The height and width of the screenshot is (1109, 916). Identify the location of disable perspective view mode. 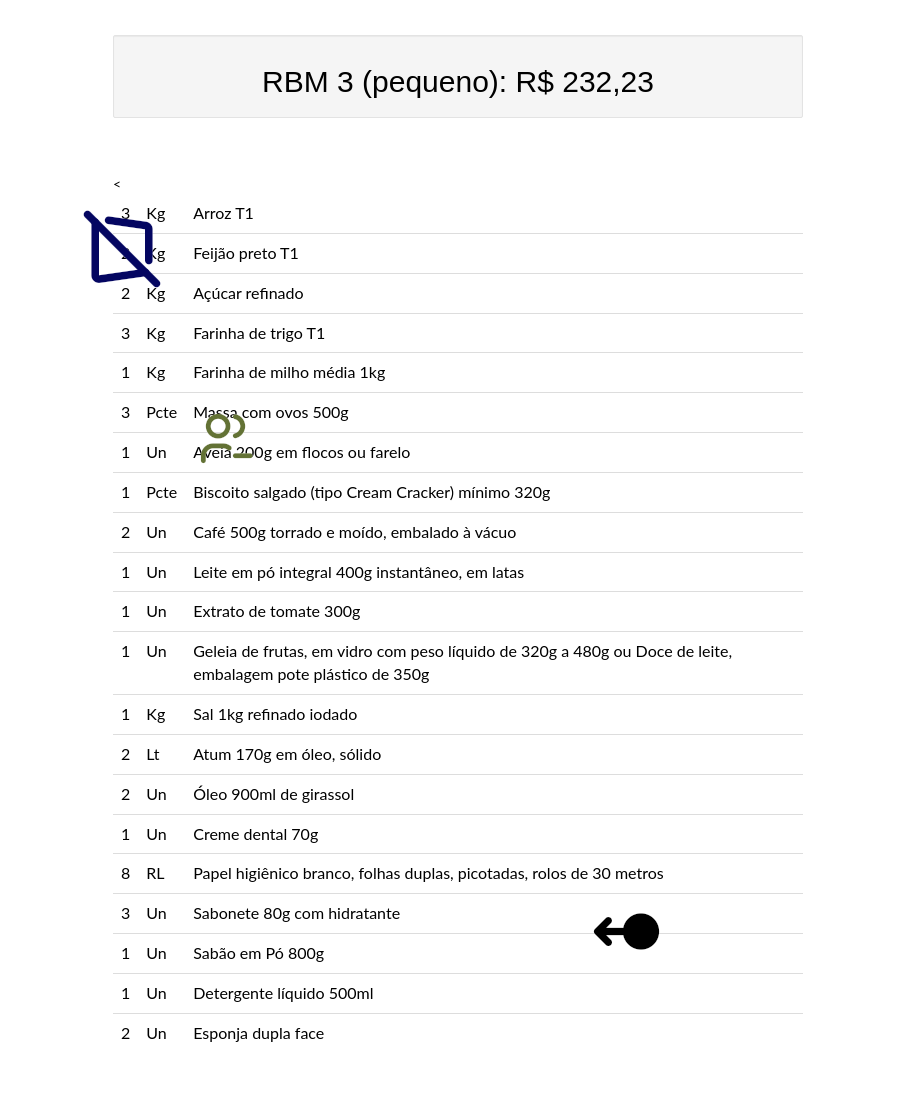
(122, 249).